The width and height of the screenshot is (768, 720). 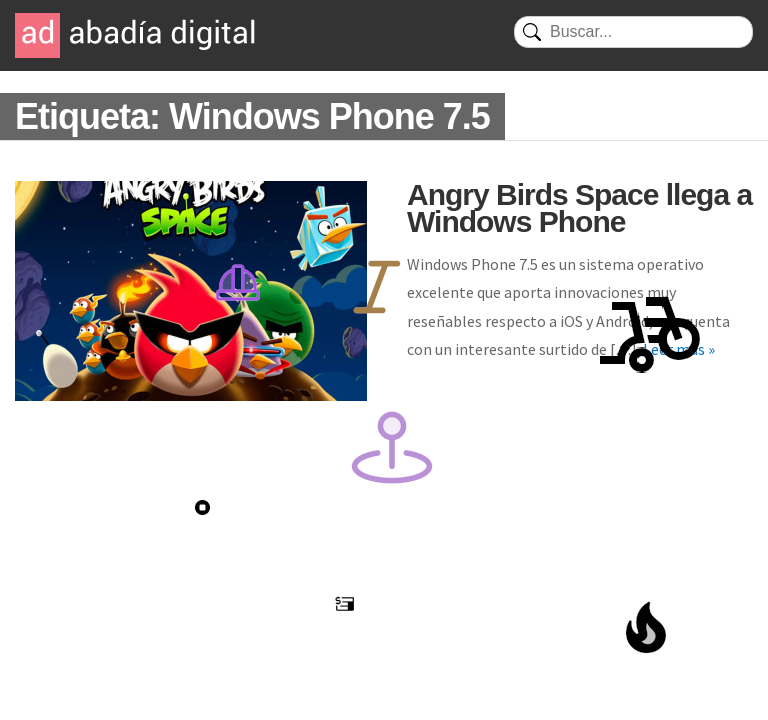 I want to click on view bike and scooter rental options, so click(x=650, y=335).